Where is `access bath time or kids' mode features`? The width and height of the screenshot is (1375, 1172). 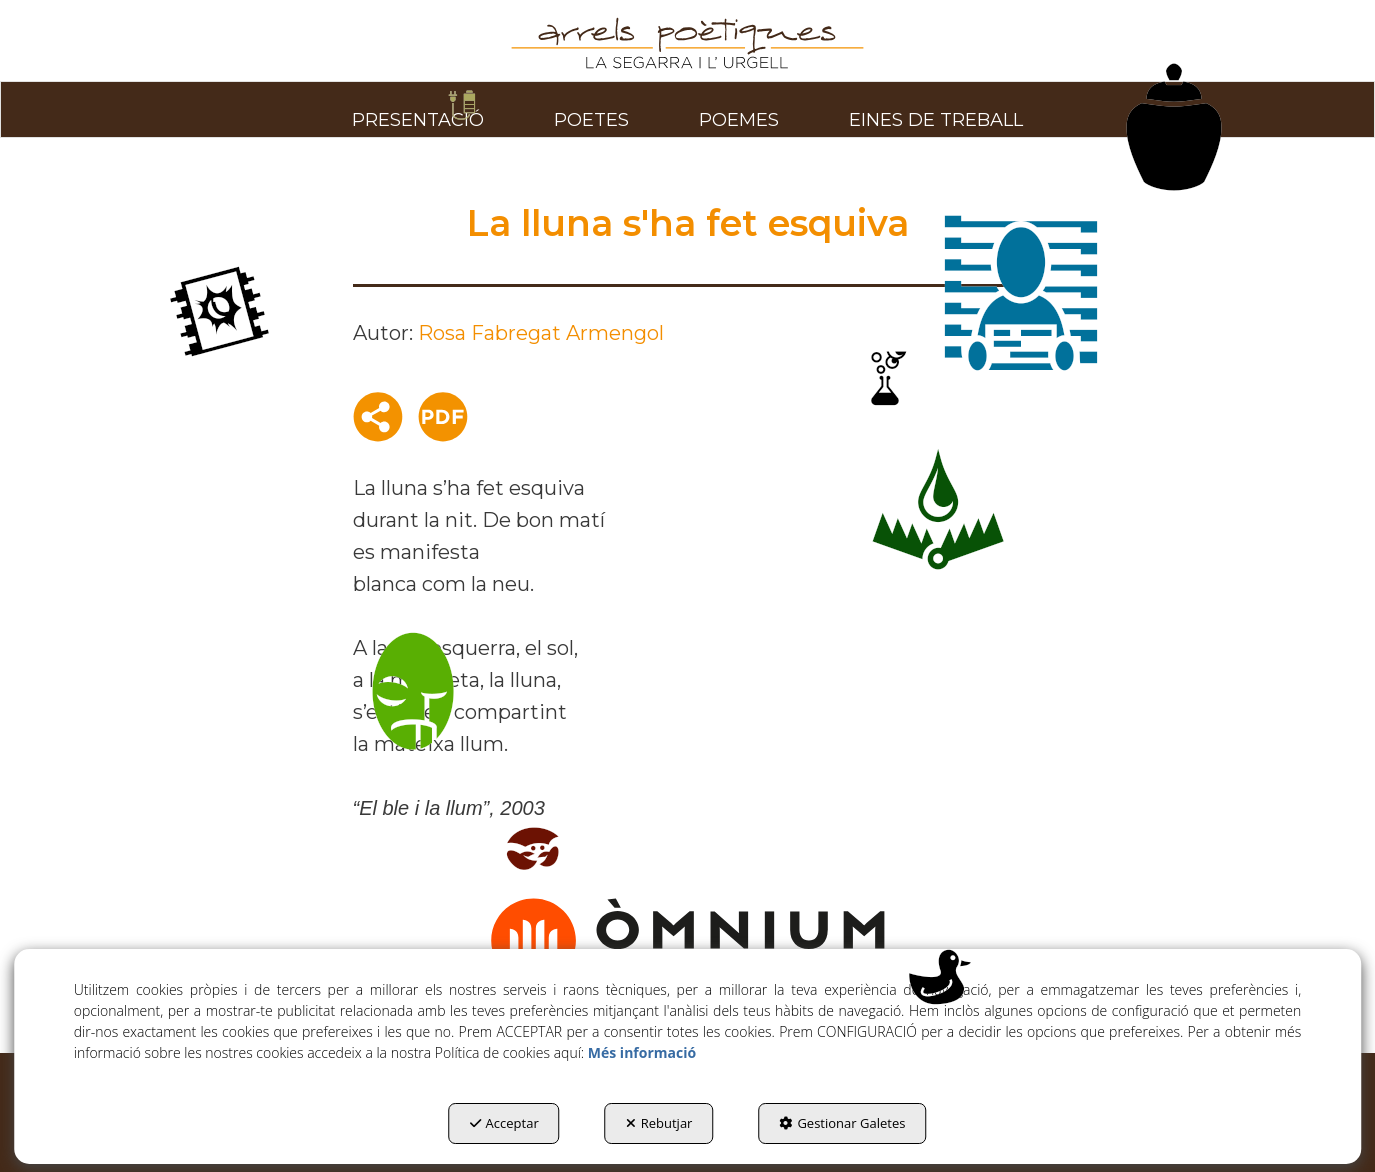
access bath time or kids' mode features is located at coordinates (940, 977).